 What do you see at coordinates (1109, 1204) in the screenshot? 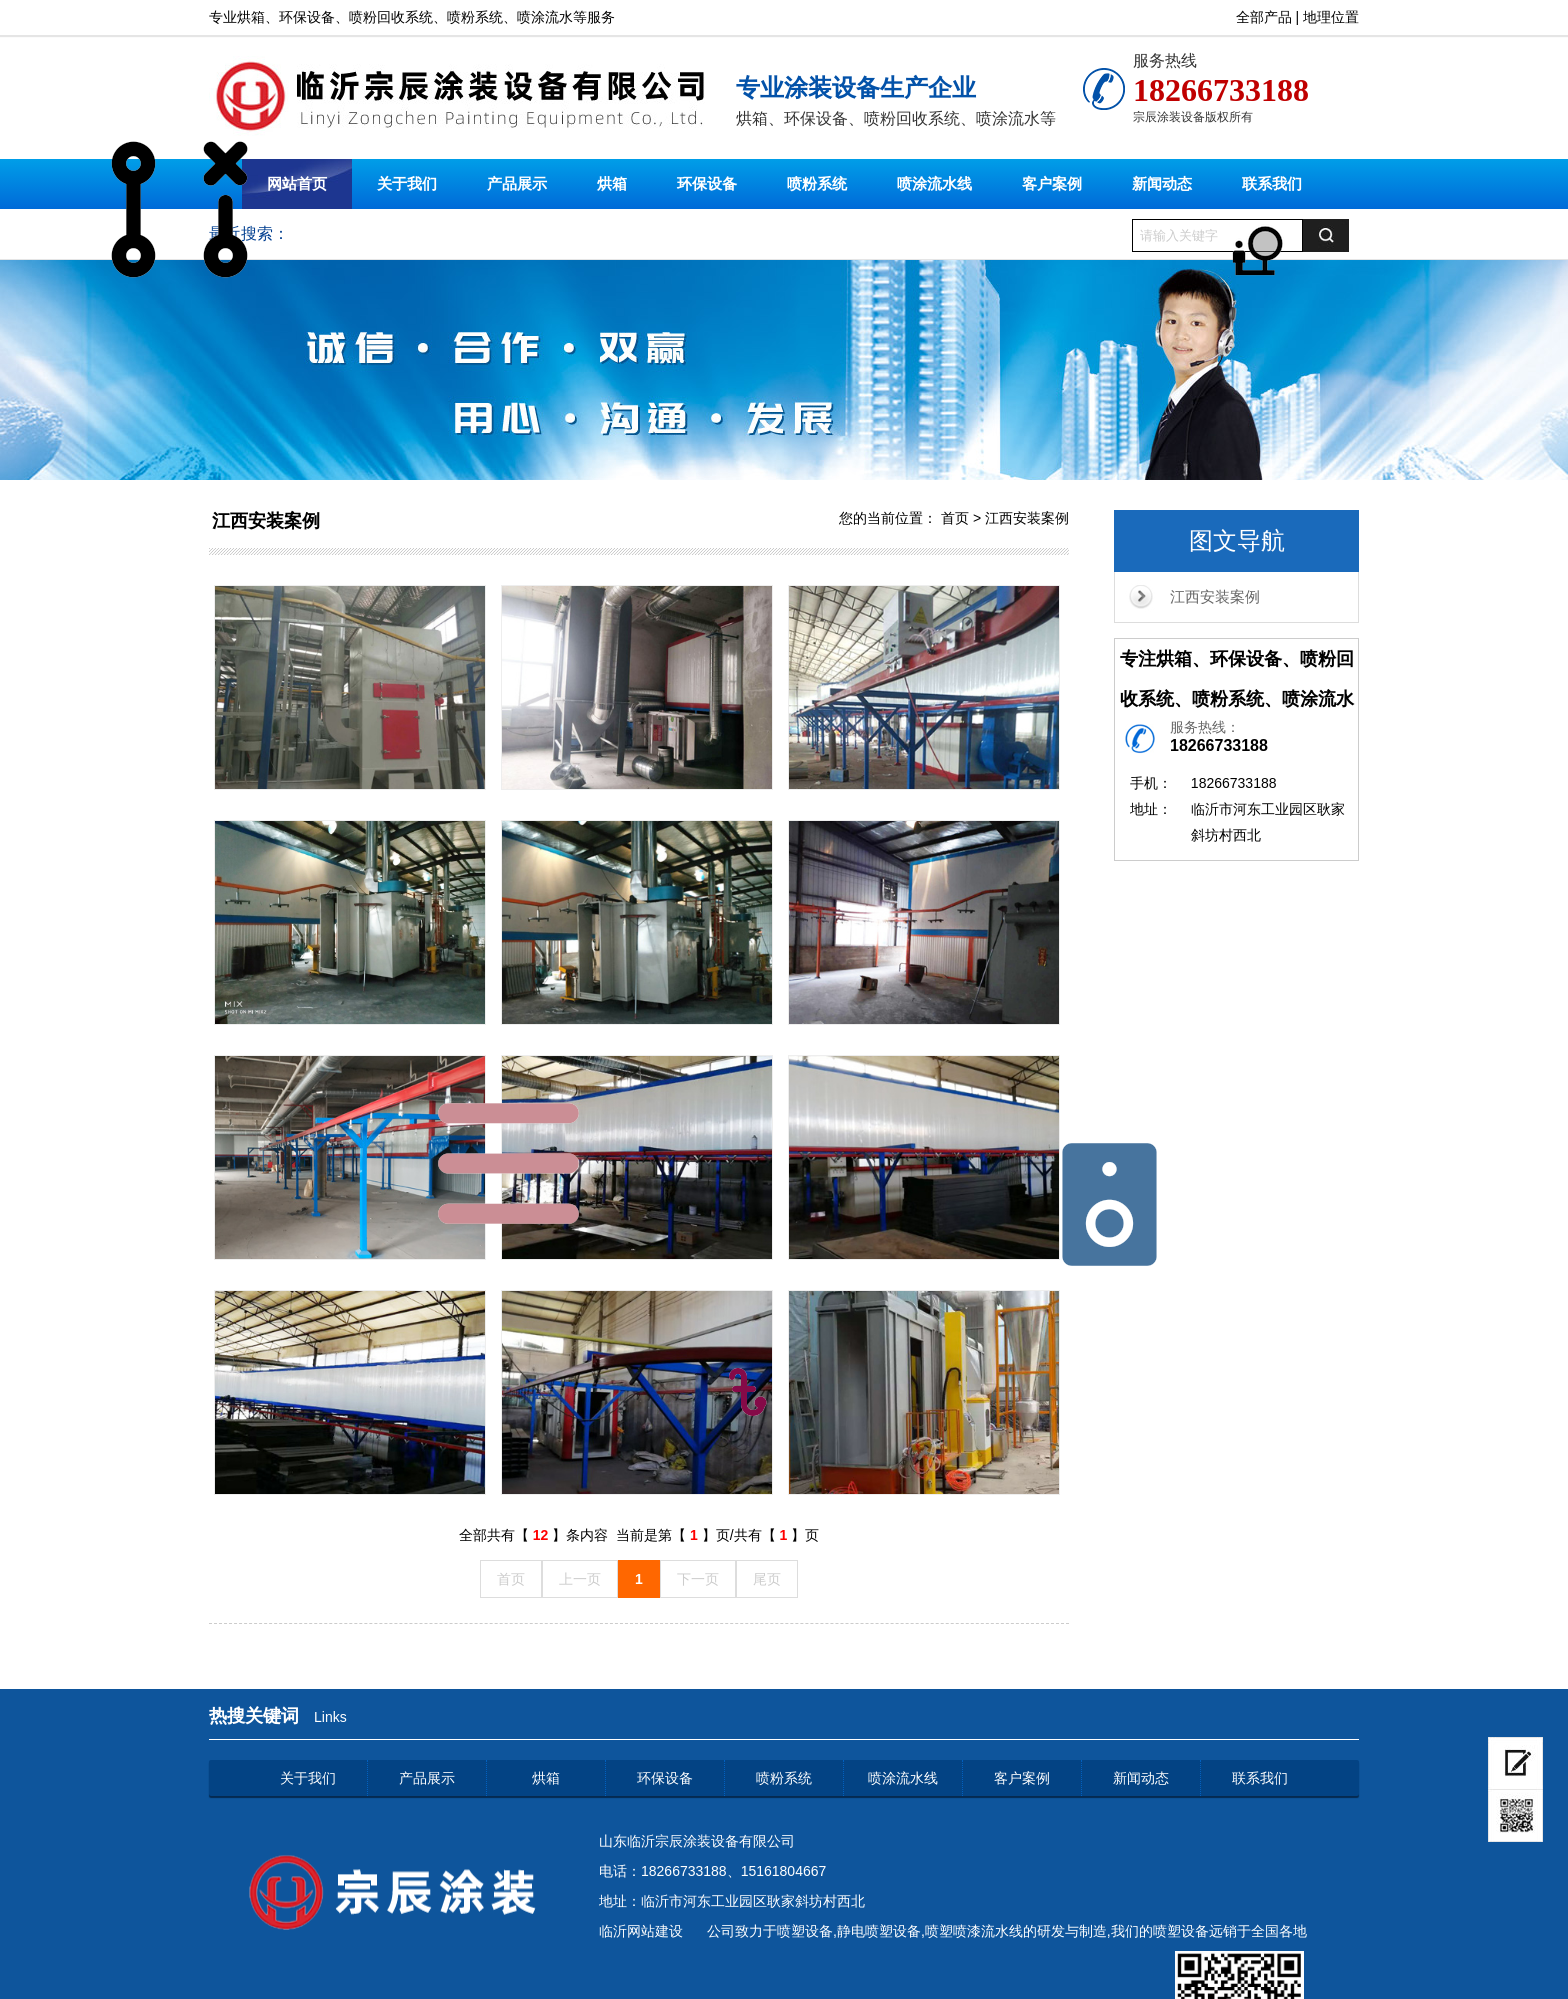
I see `access audio or speaker settings` at bounding box center [1109, 1204].